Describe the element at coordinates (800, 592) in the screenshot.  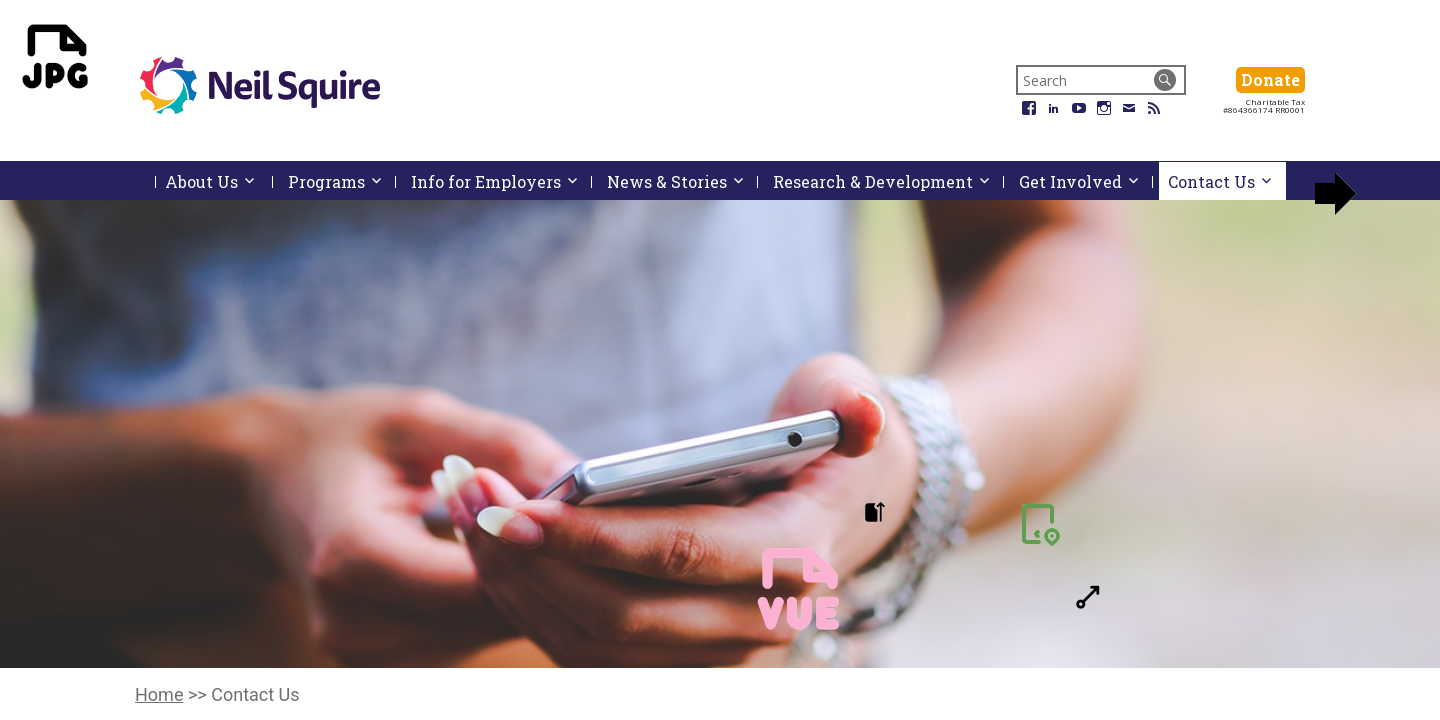
I see `vue.js file type indicator` at that location.